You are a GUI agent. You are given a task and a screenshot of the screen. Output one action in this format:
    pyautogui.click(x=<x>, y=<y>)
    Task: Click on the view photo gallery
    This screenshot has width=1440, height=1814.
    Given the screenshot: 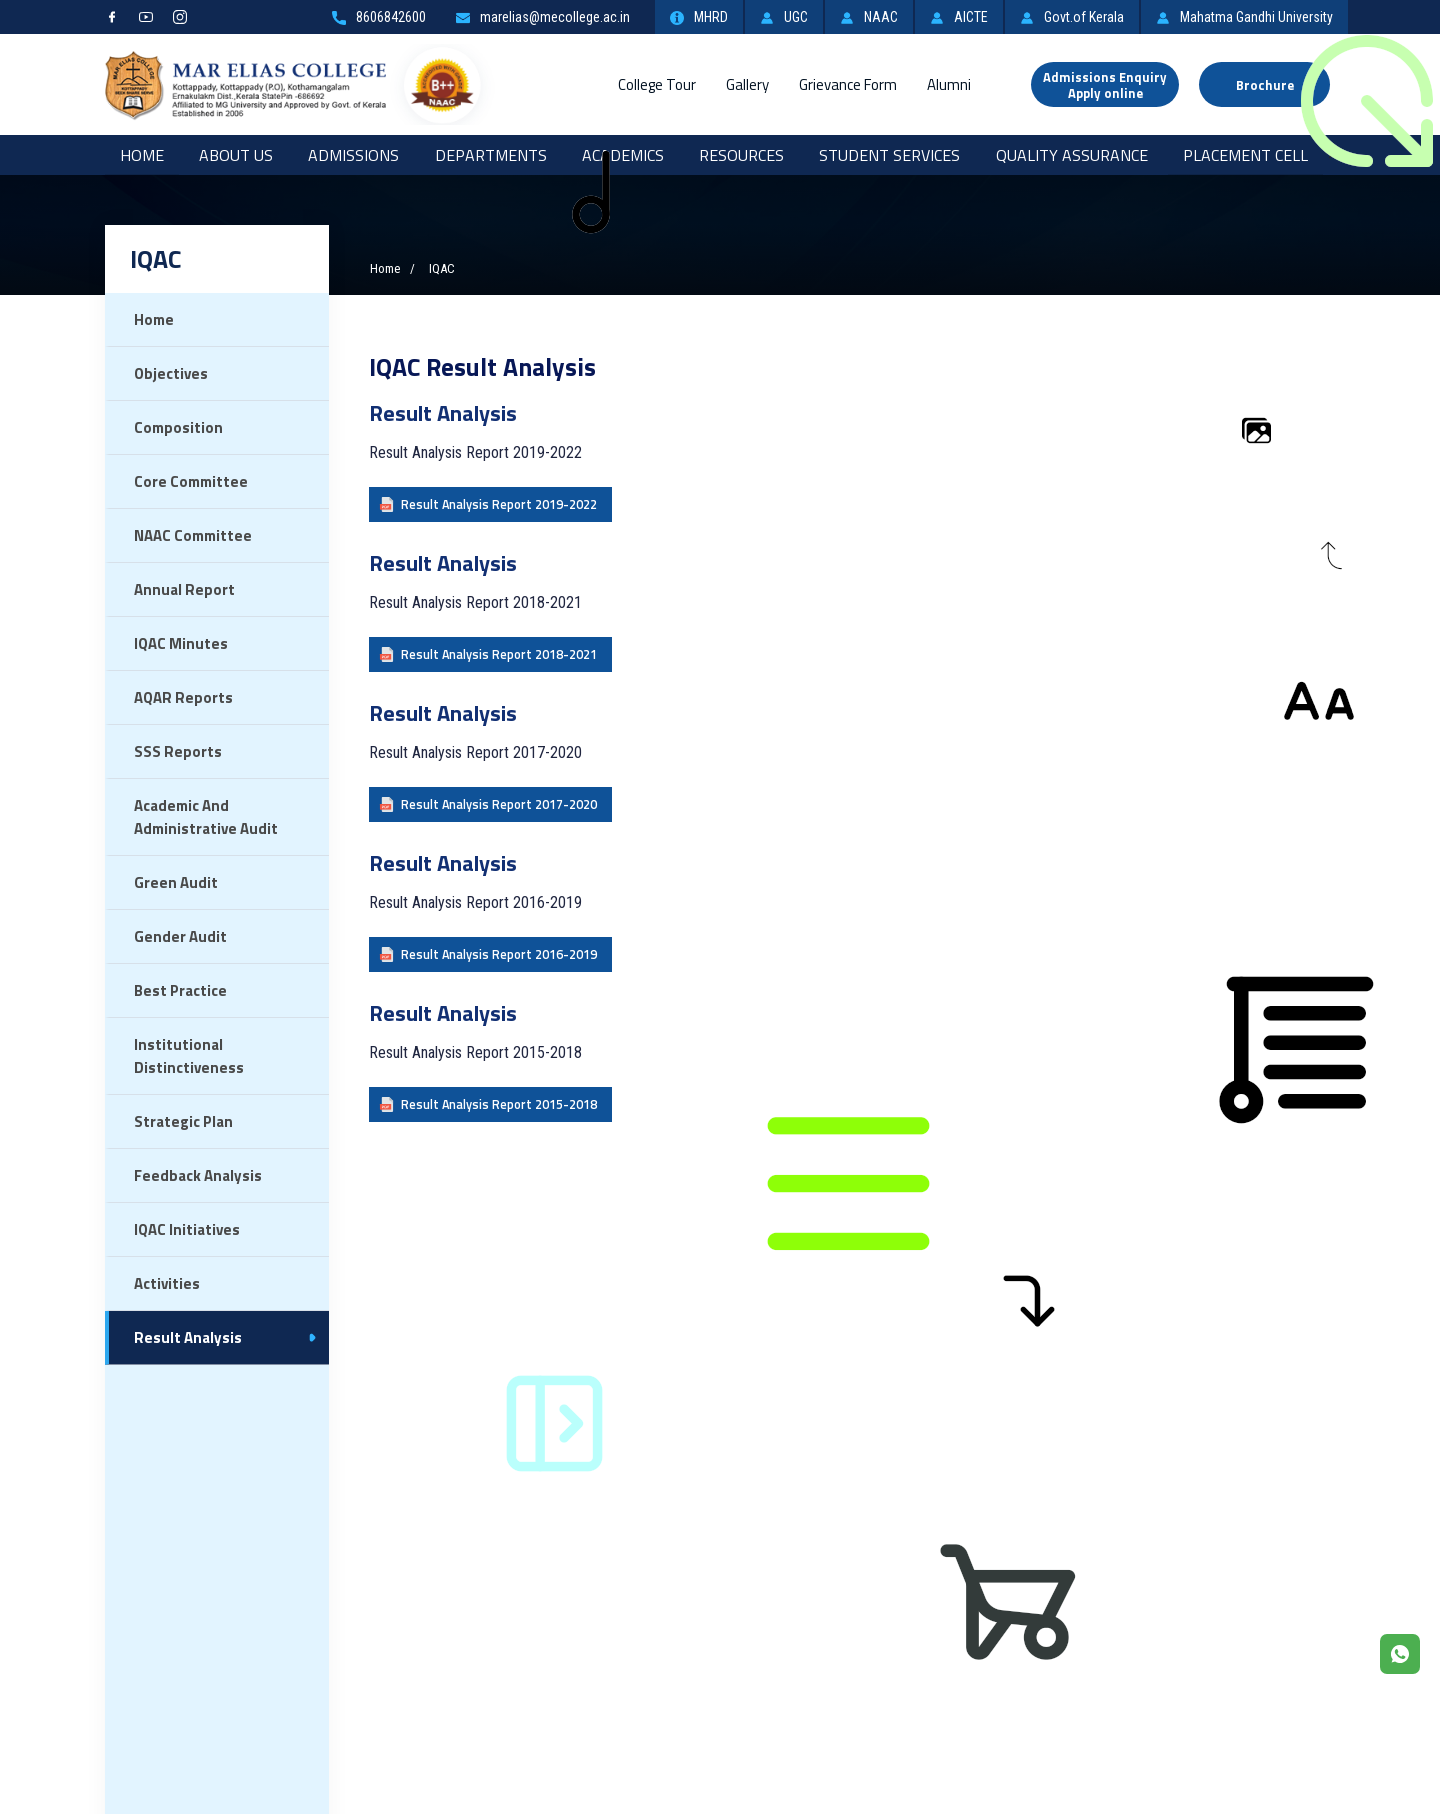 What is the action you would take?
    pyautogui.click(x=1256, y=430)
    